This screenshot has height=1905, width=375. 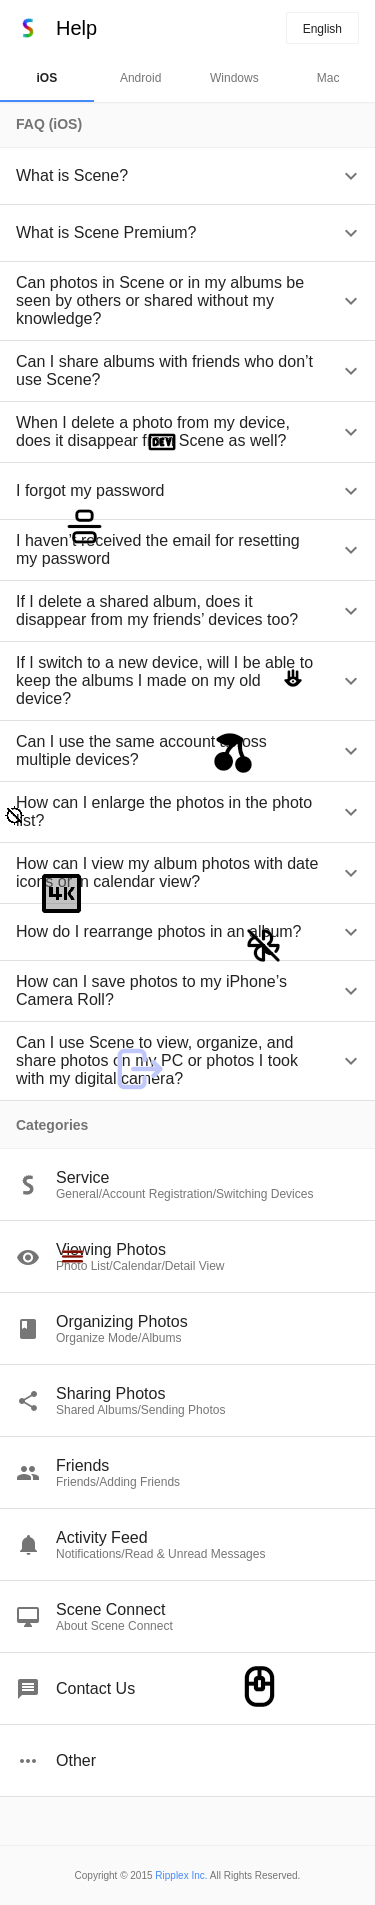 What do you see at coordinates (140, 1069) in the screenshot?
I see `log out of your account` at bounding box center [140, 1069].